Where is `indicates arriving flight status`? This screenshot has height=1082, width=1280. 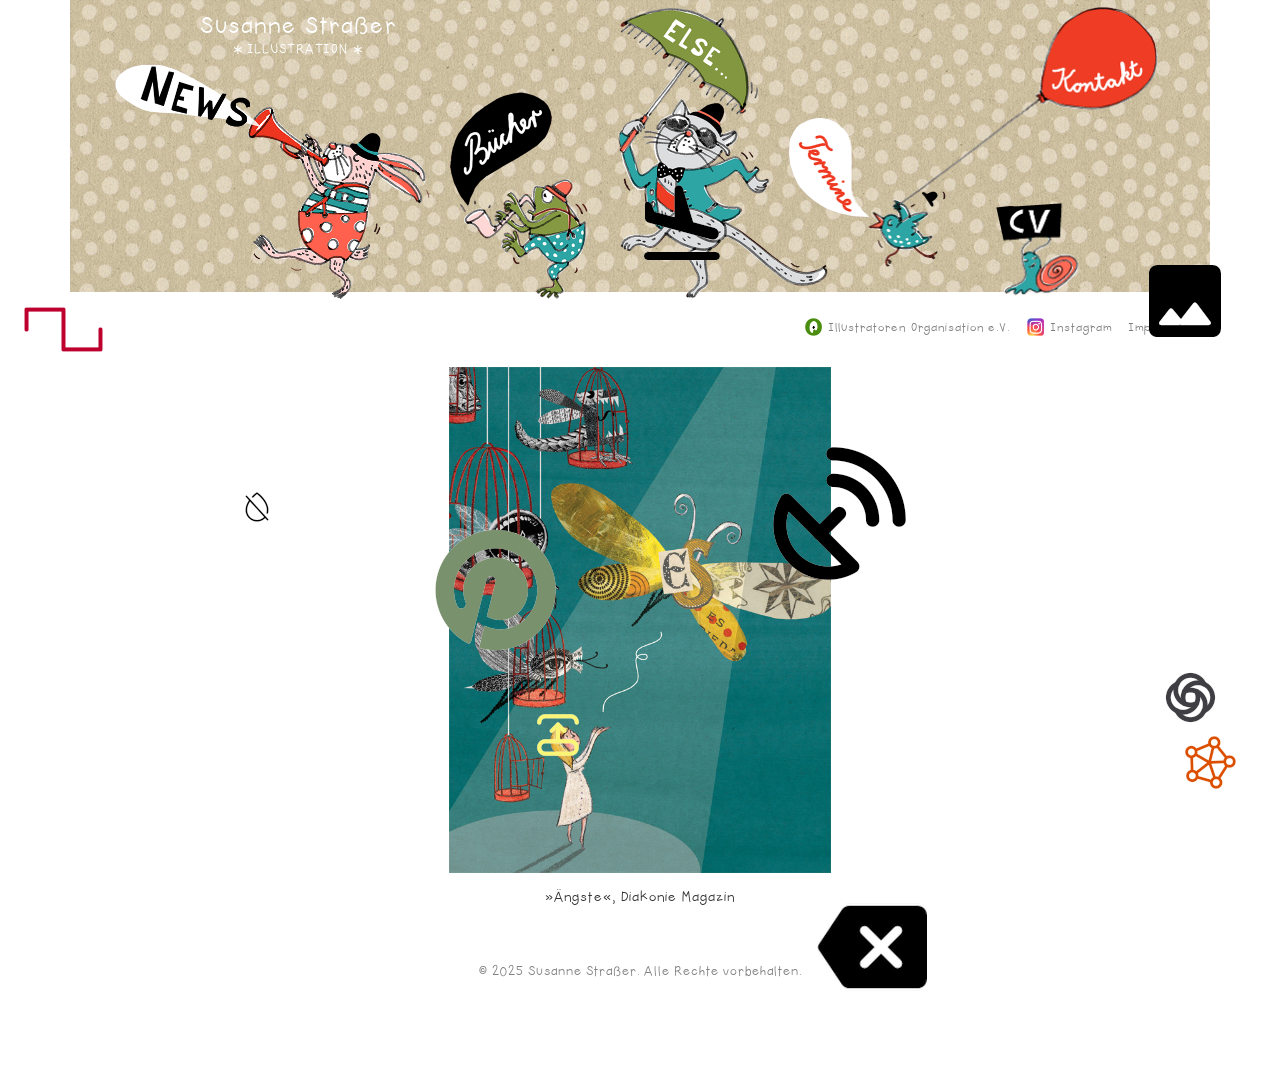 indicates arriving flight status is located at coordinates (682, 224).